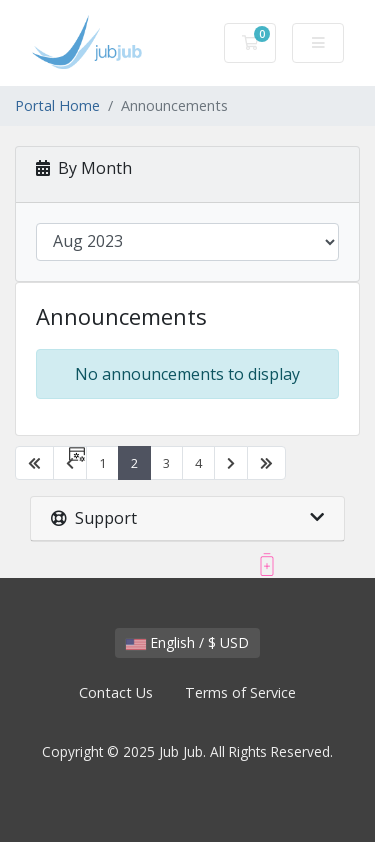 The height and width of the screenshot is (842, 375). Describe the element at coordinates (77, 454) in the screenshot. I see `view server processes and configurations` at that location.